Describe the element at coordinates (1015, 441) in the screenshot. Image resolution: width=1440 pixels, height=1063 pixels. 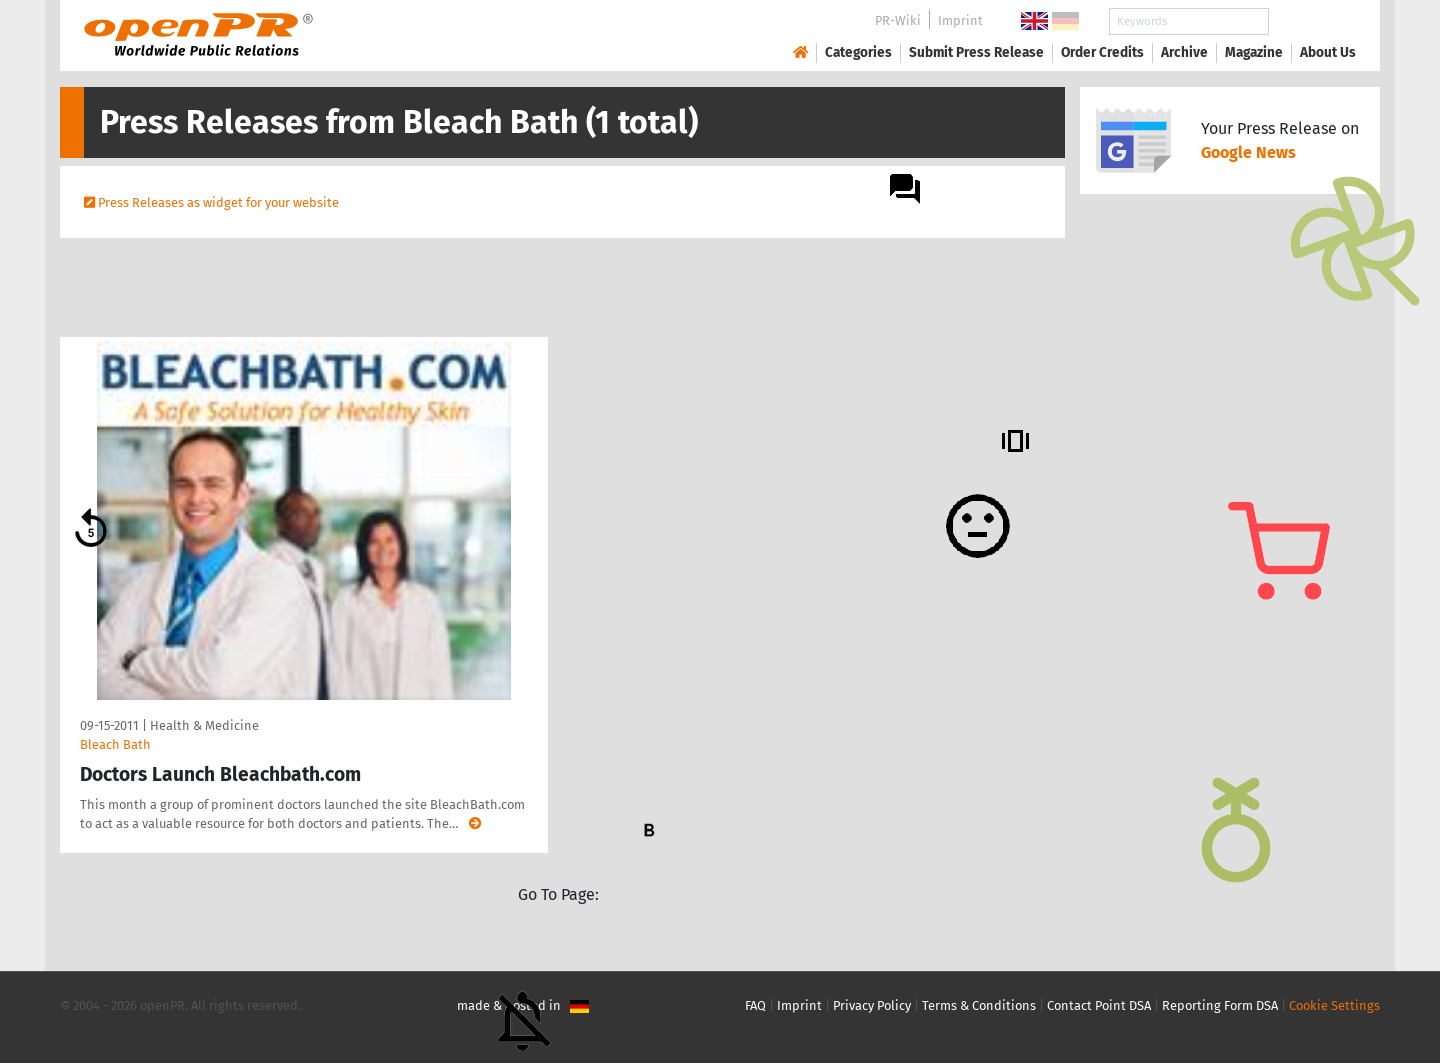
I see `view stories or card-based content` at that location.